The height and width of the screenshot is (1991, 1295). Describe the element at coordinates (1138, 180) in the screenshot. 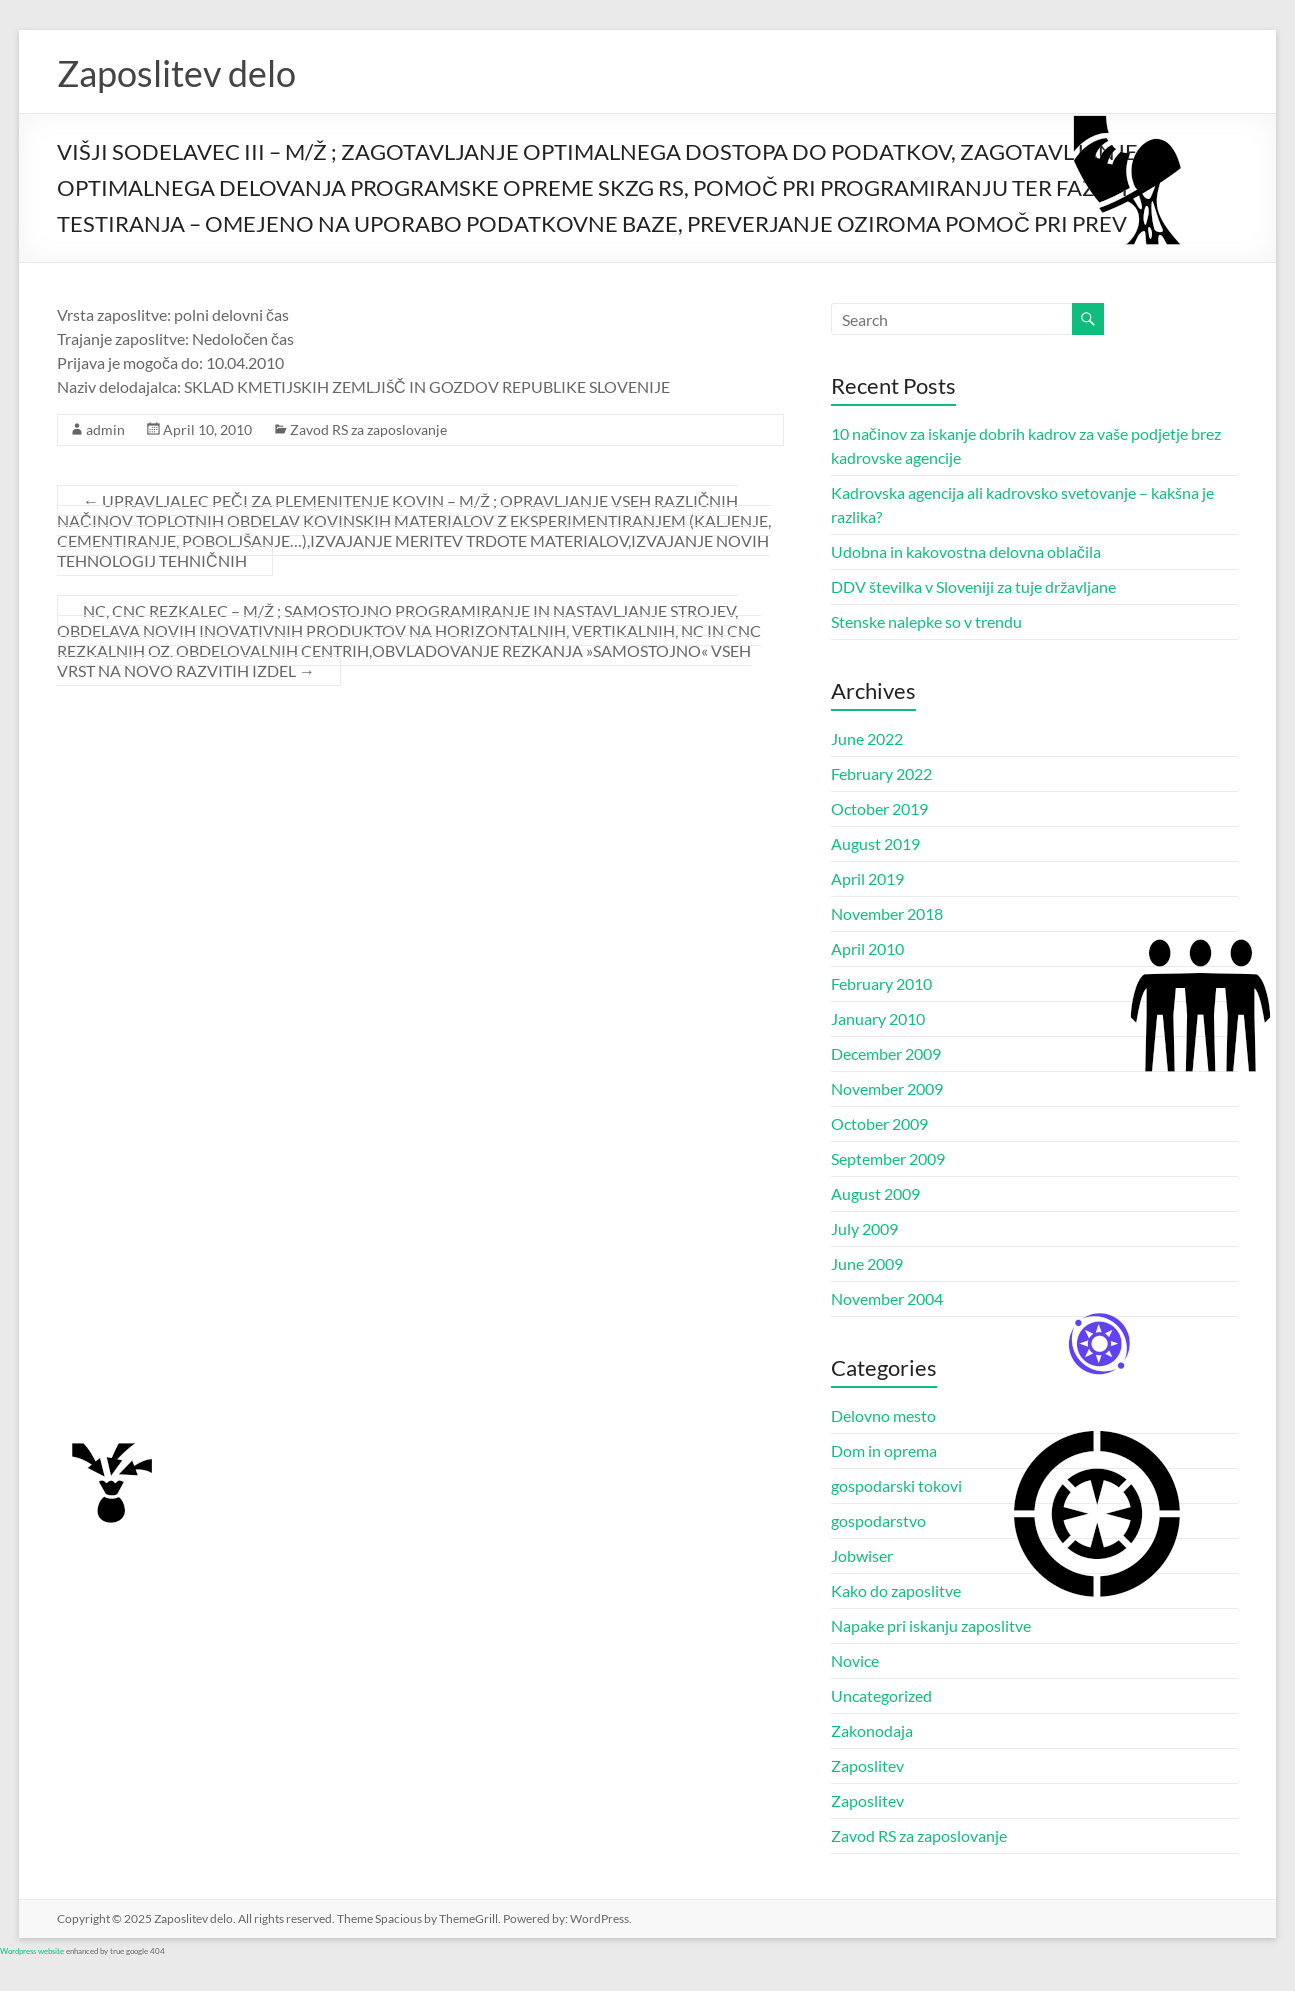

I see `indicates a sticky or slowed movement status effect` at that location.